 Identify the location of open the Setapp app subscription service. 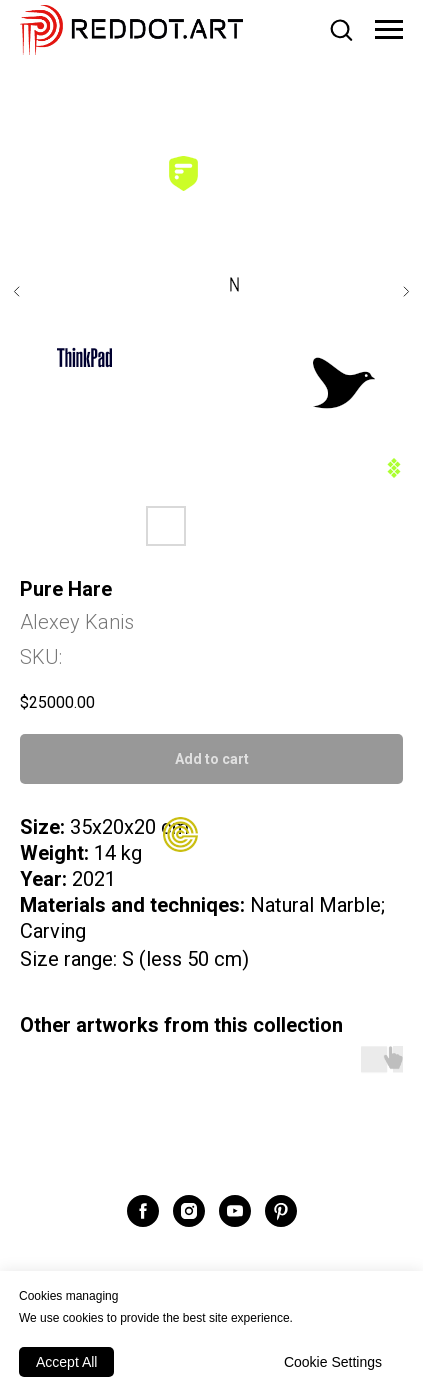
(394, 468).